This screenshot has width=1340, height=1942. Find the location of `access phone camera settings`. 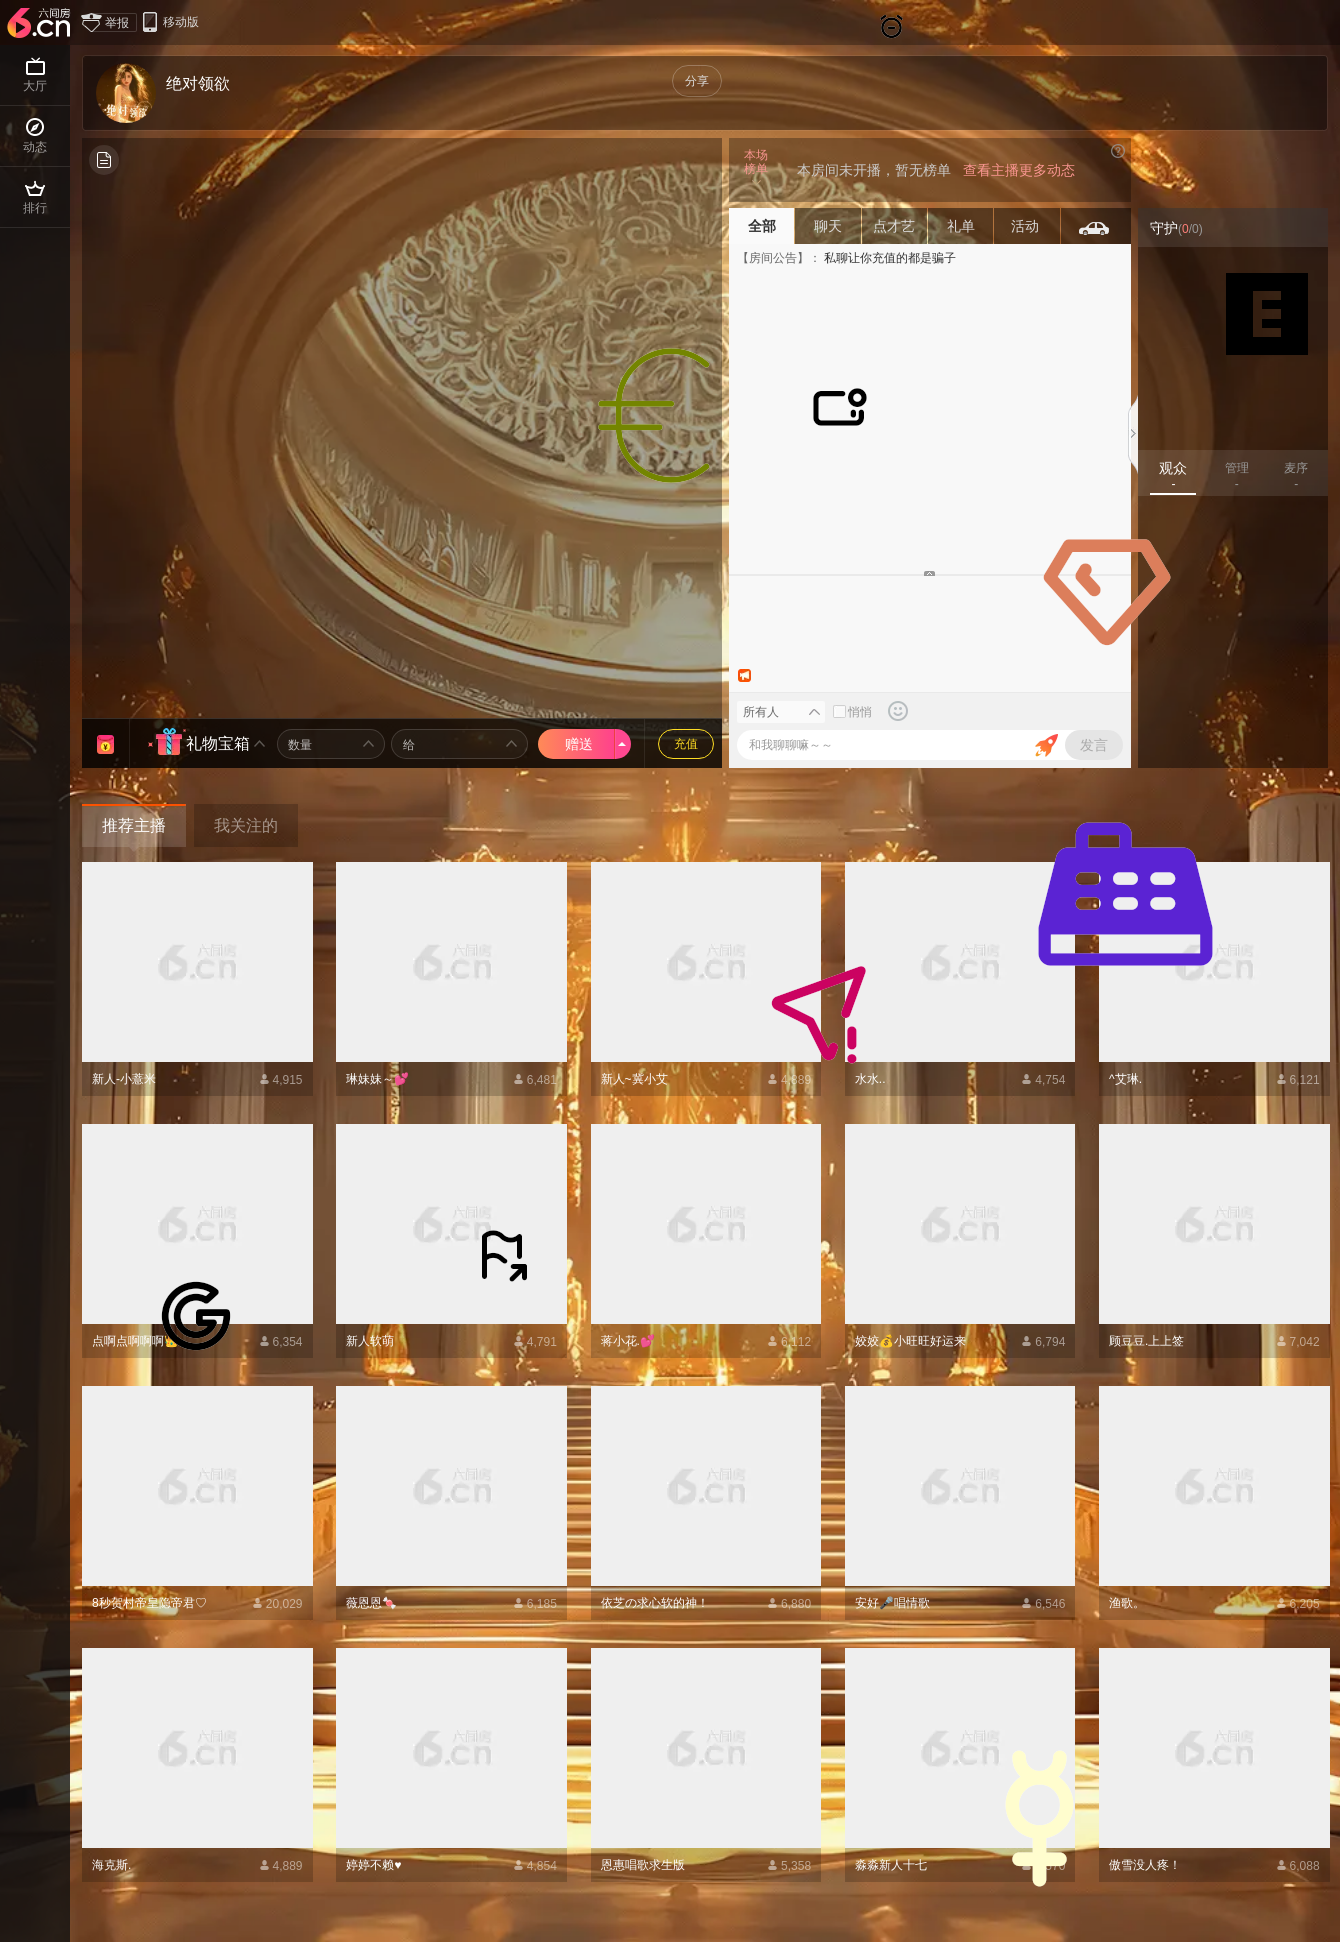

access phone camera settings is located at coordinates (840, 407).